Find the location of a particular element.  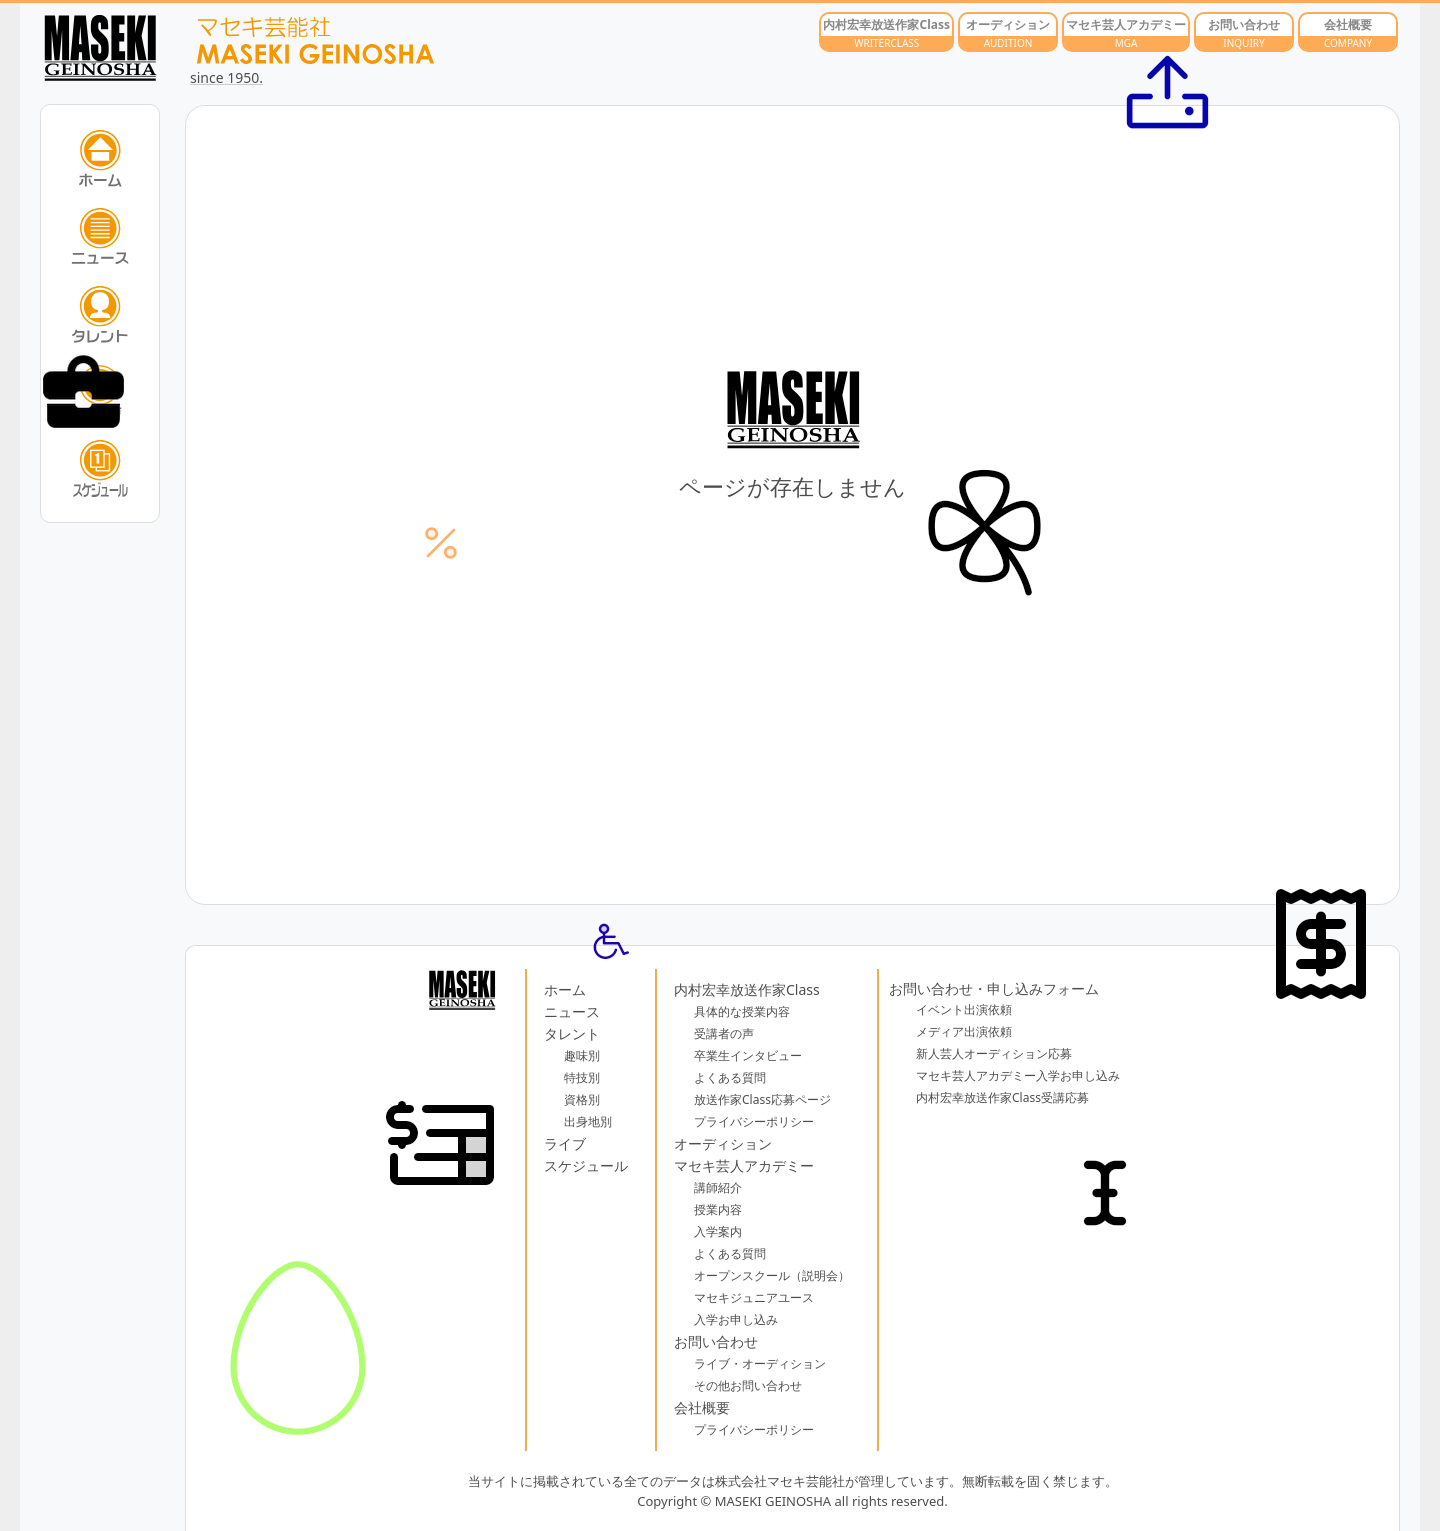

indicates wheelchair accessibility available is located at coordinates (608, 942).